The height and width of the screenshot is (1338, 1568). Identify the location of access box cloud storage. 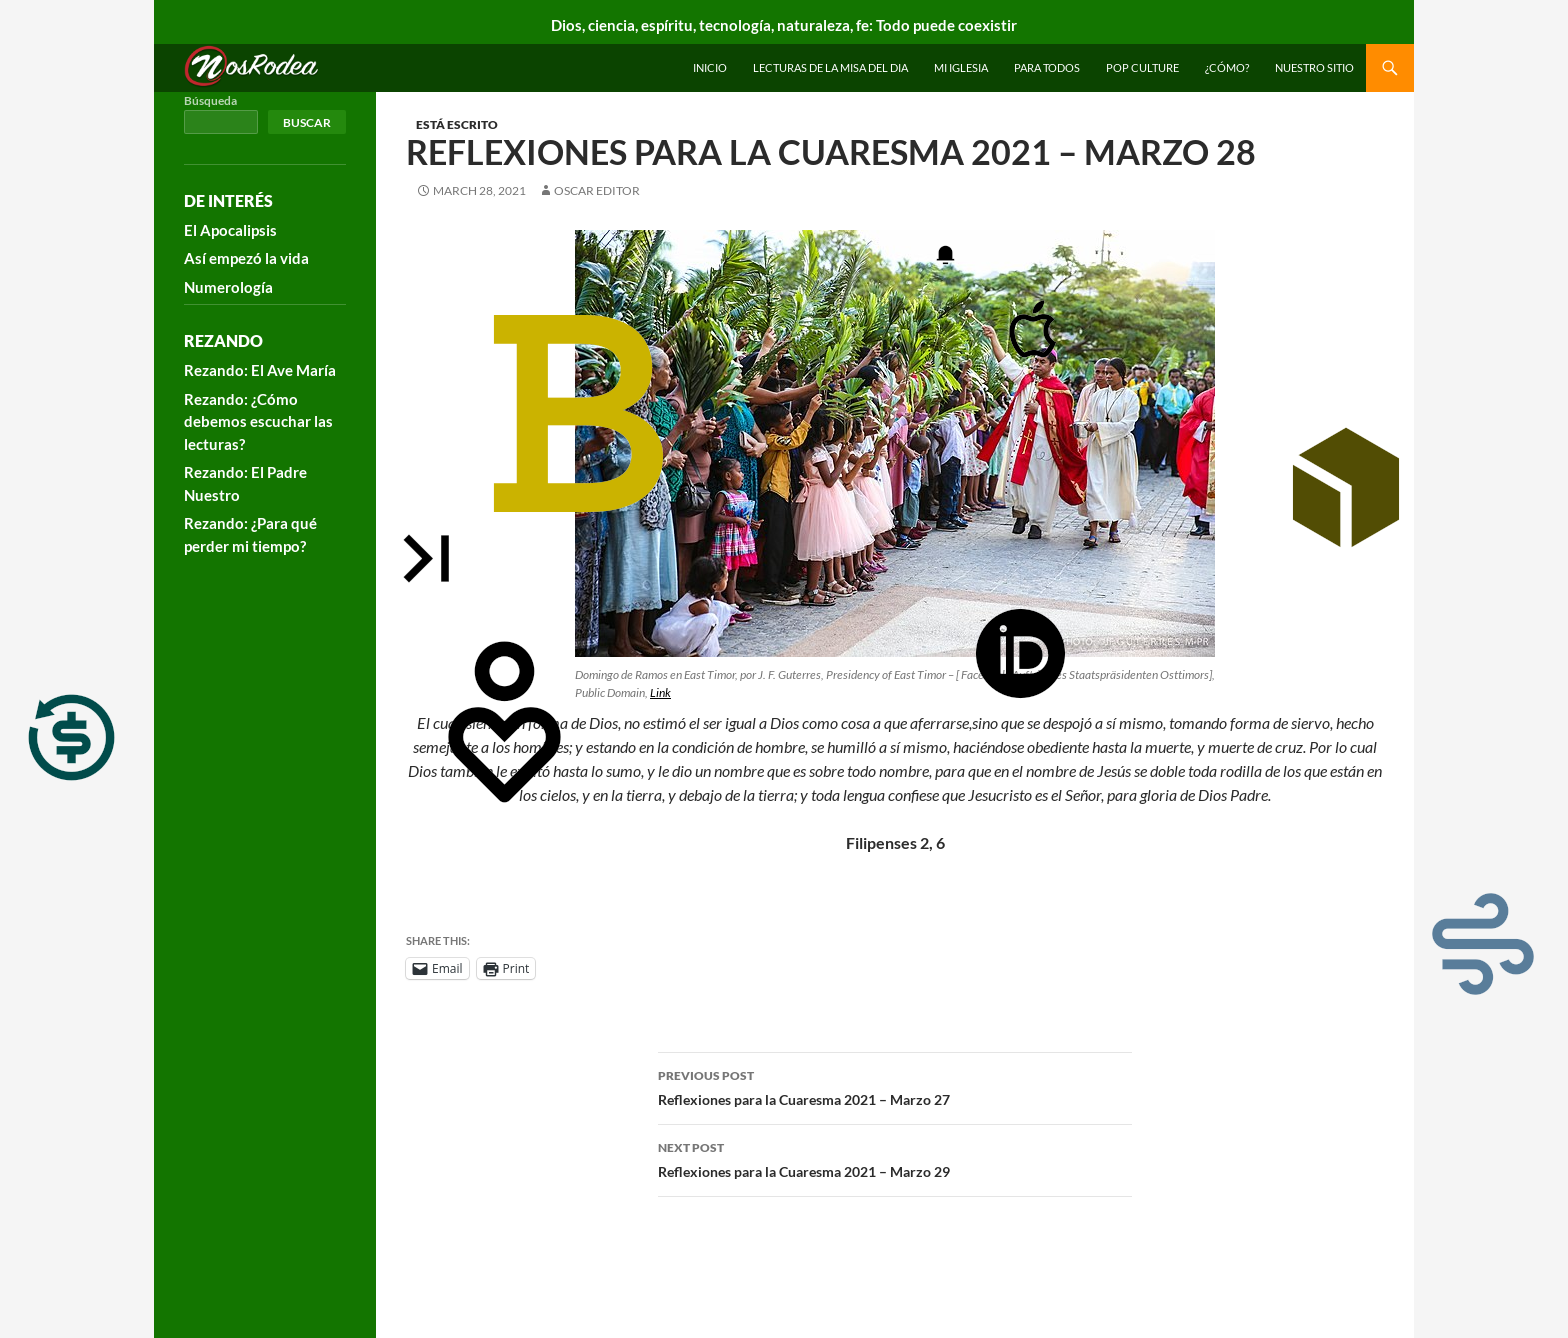
(1346, 489).